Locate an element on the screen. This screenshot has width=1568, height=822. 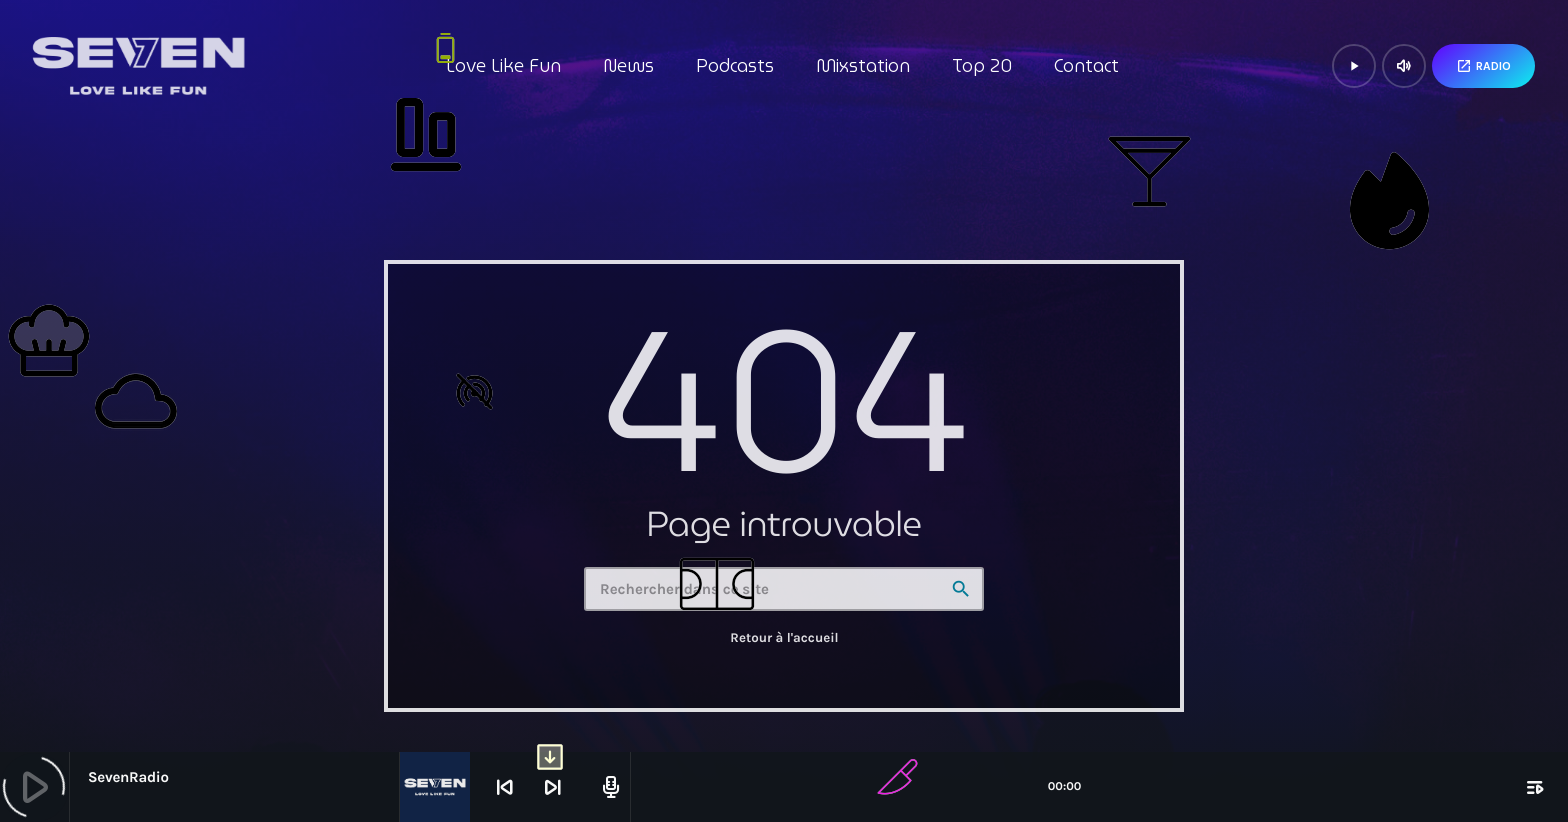
disable broadcasting or streaming is located at coordinates (474, 391).